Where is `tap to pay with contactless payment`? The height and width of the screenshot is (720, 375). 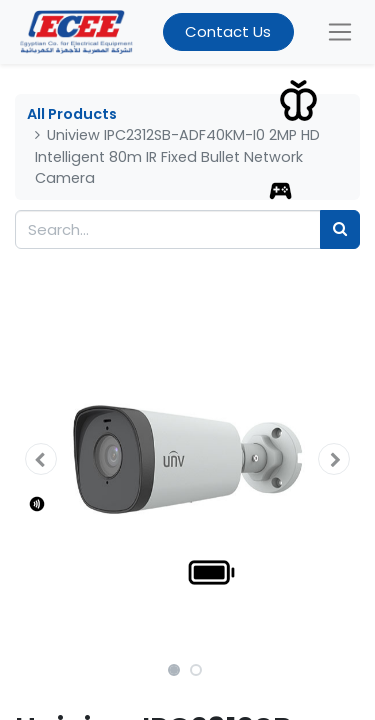 tap to pay with contactless payment is located at coordinates (37, 504).